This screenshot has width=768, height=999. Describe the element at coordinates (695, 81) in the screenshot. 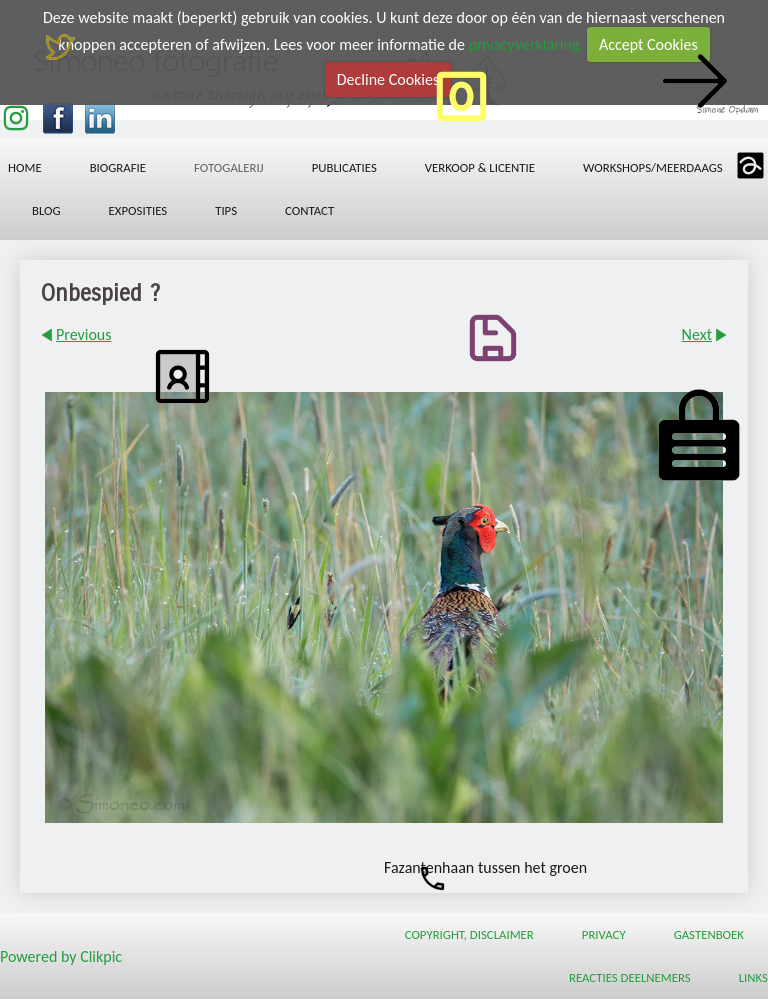

I see `navigate to the next item or screen` at that location.